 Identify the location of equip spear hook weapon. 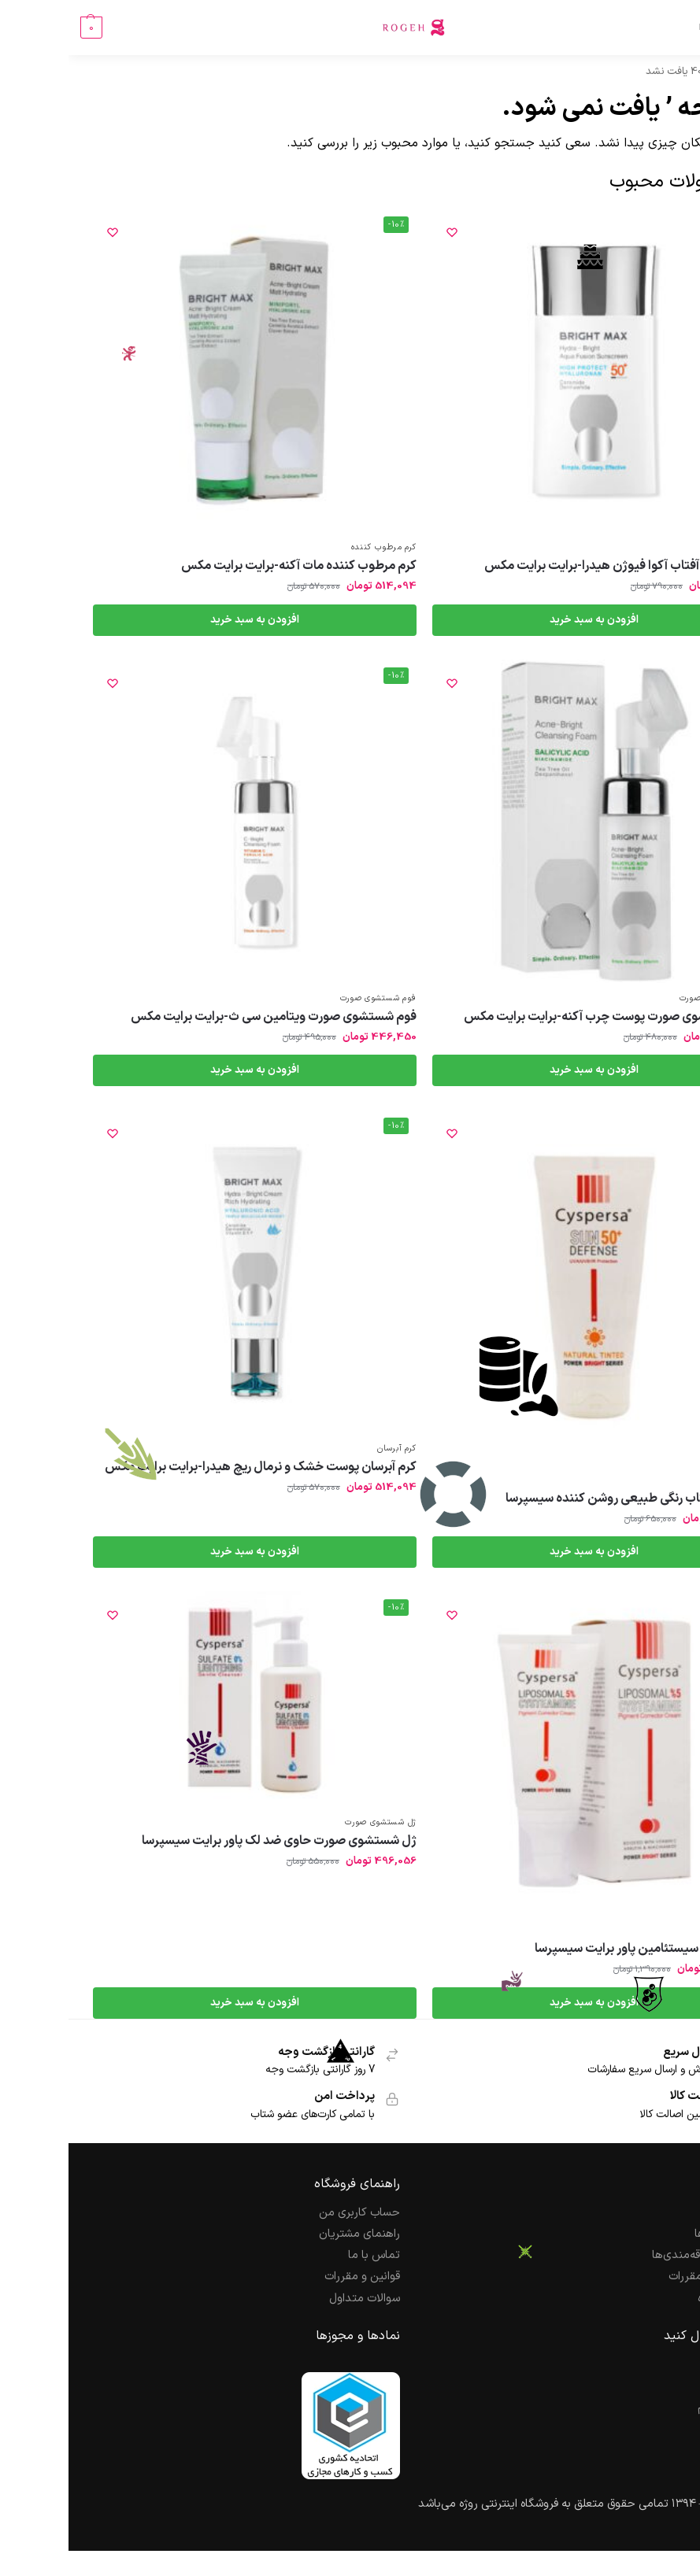
(131, 1454).